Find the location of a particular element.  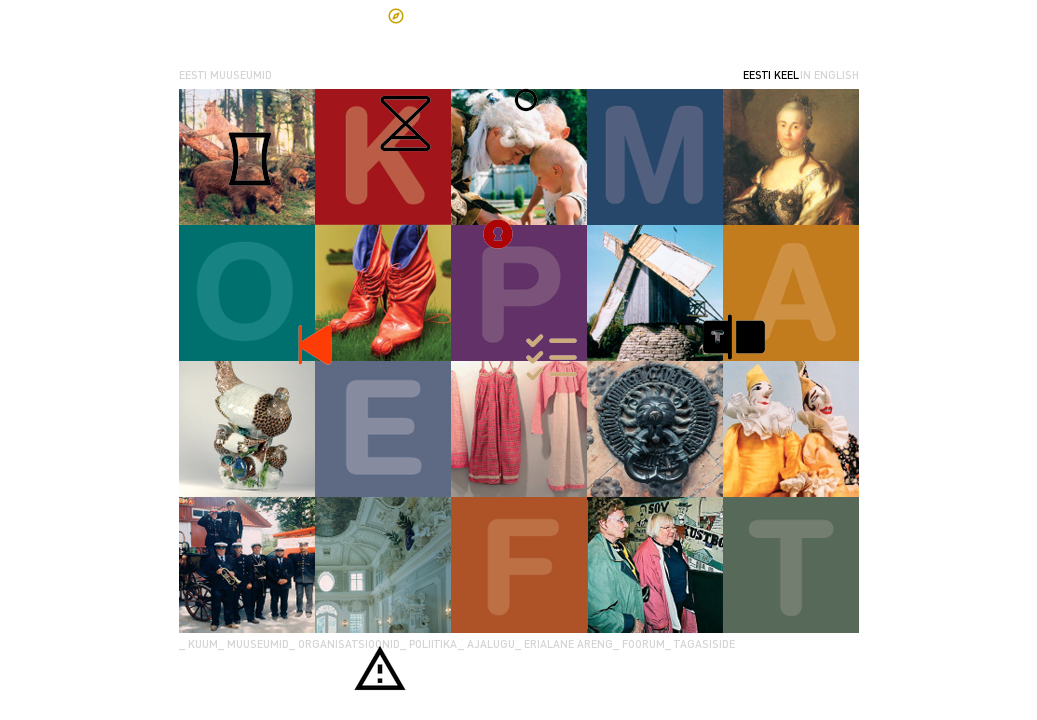

open navigation or directions is located at coordinates (396, 16).